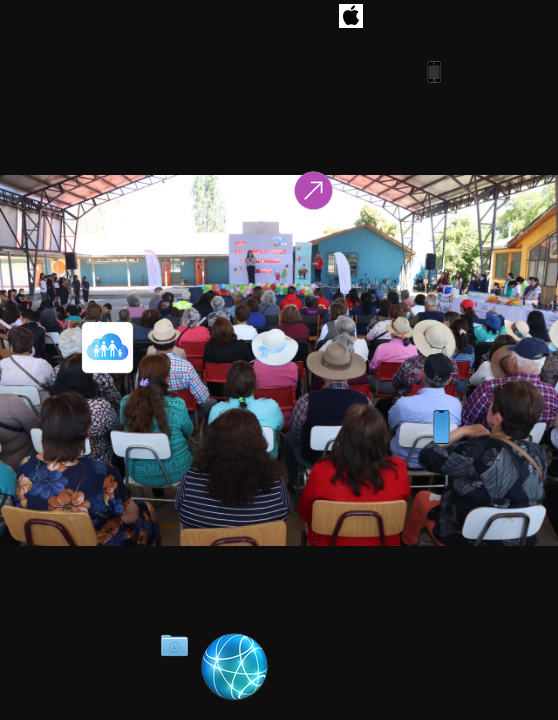 This screenshot has height=720, width=558. I want to click on iPod Touch device in sidebar navigation, so click(434, 72).